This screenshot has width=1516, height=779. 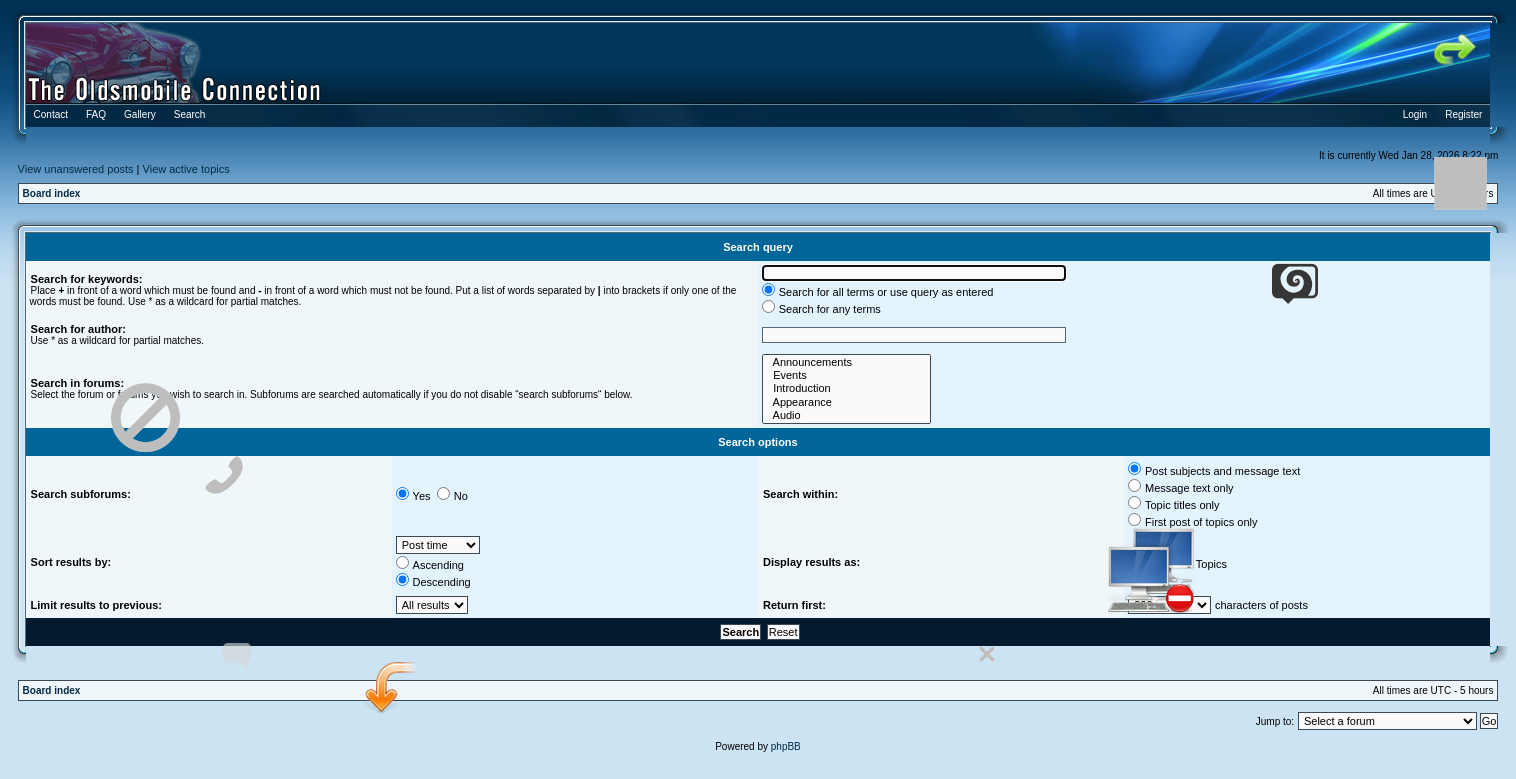 What do you see at coordinates (224, 475) in the screenshot?
I see `start a phone call` at bounding box center [224, 475].